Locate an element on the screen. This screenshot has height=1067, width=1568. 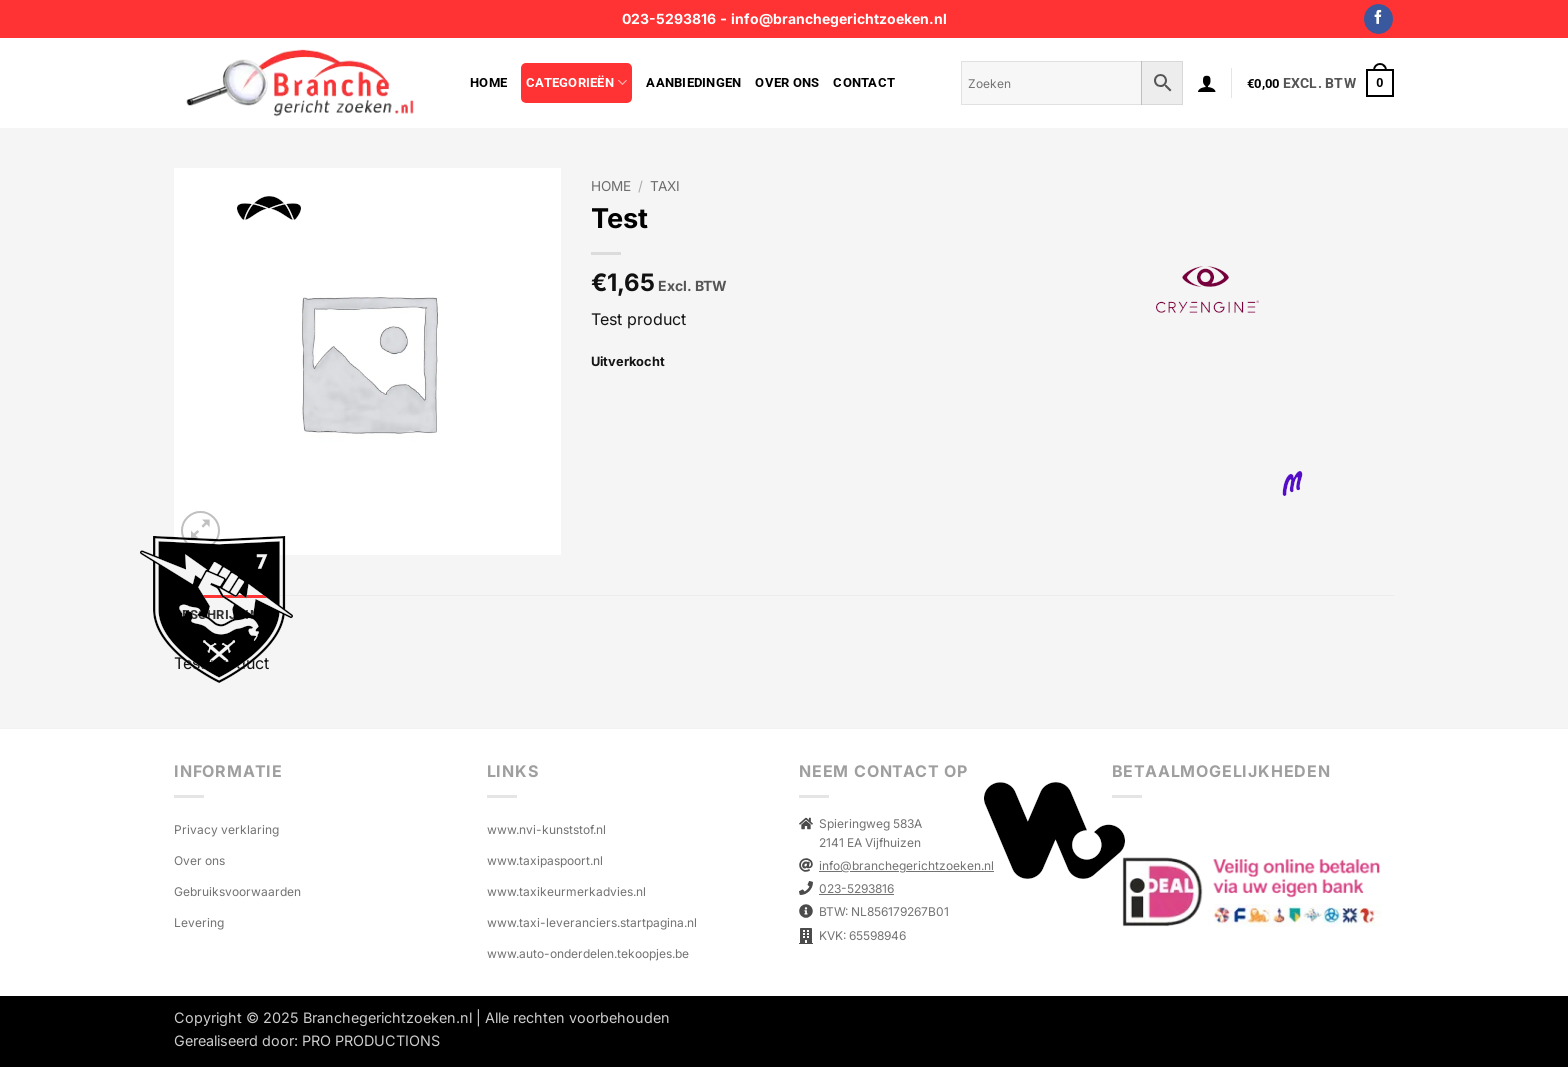
topcoder logo - link to competitive programming platform is located at coordinates (269, 208).